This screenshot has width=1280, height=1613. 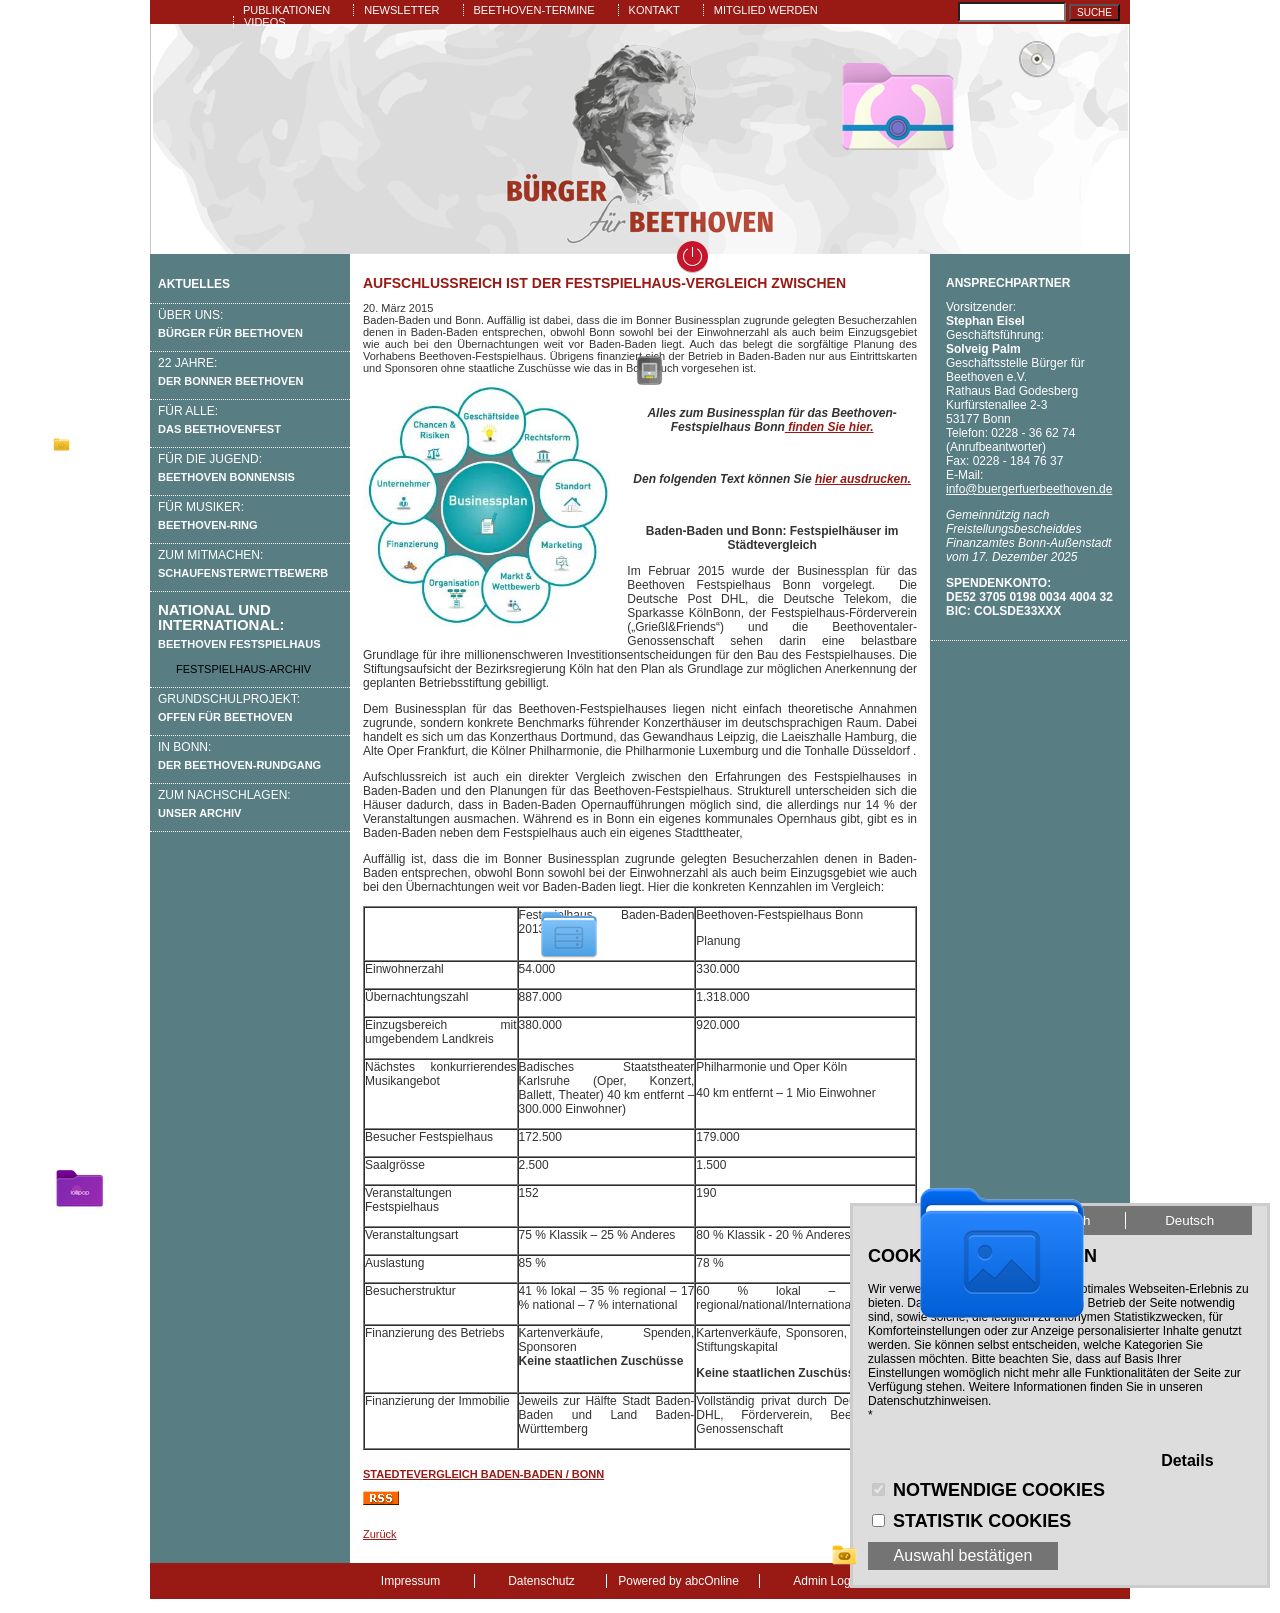 What do you see at coordinates (649, 370) in the screenshot?
I see `nintendo ds rom file` at bounding box center [649, 370].